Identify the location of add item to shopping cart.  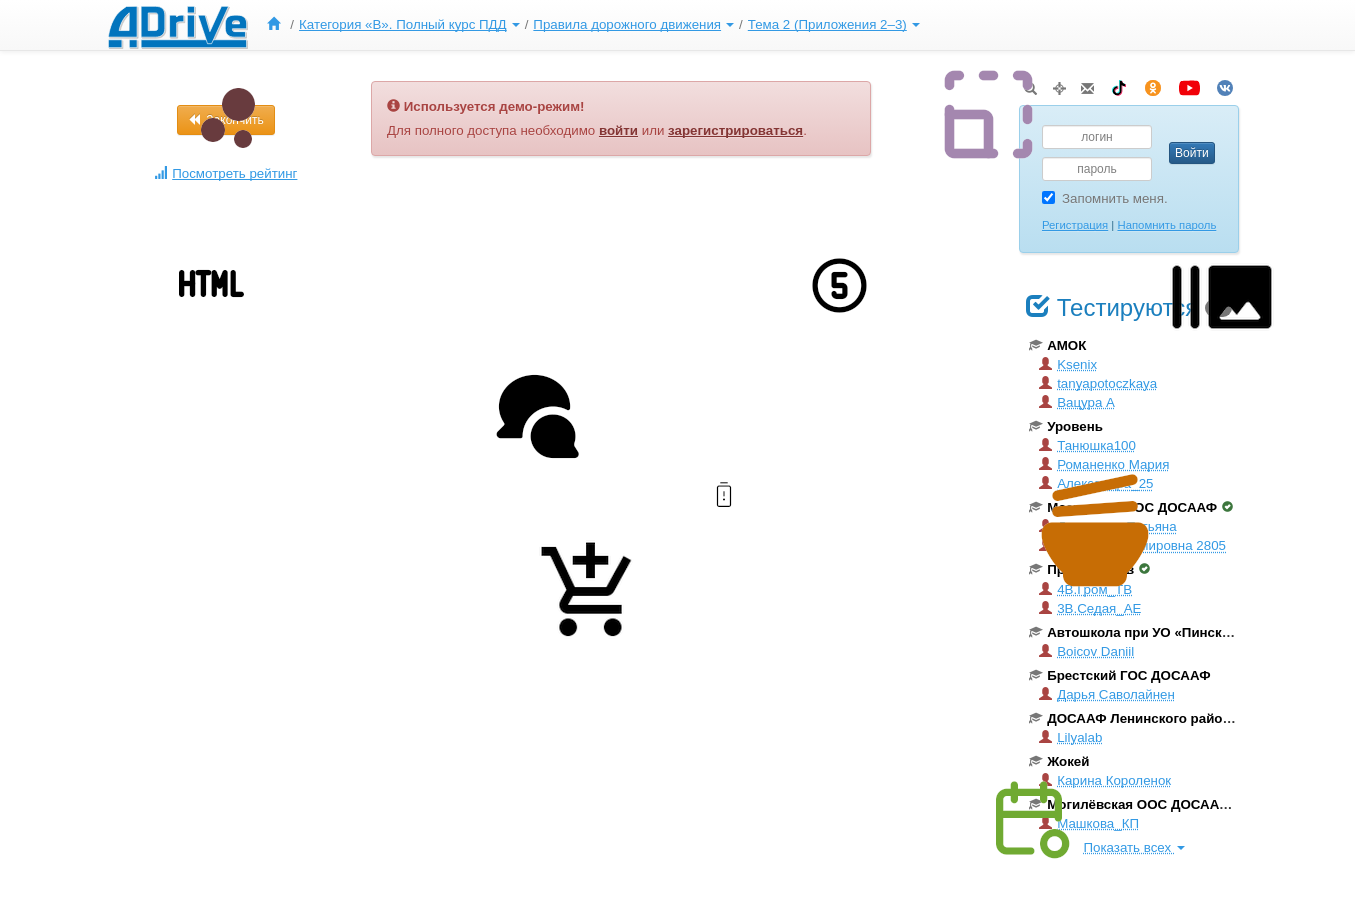
(590, 591).